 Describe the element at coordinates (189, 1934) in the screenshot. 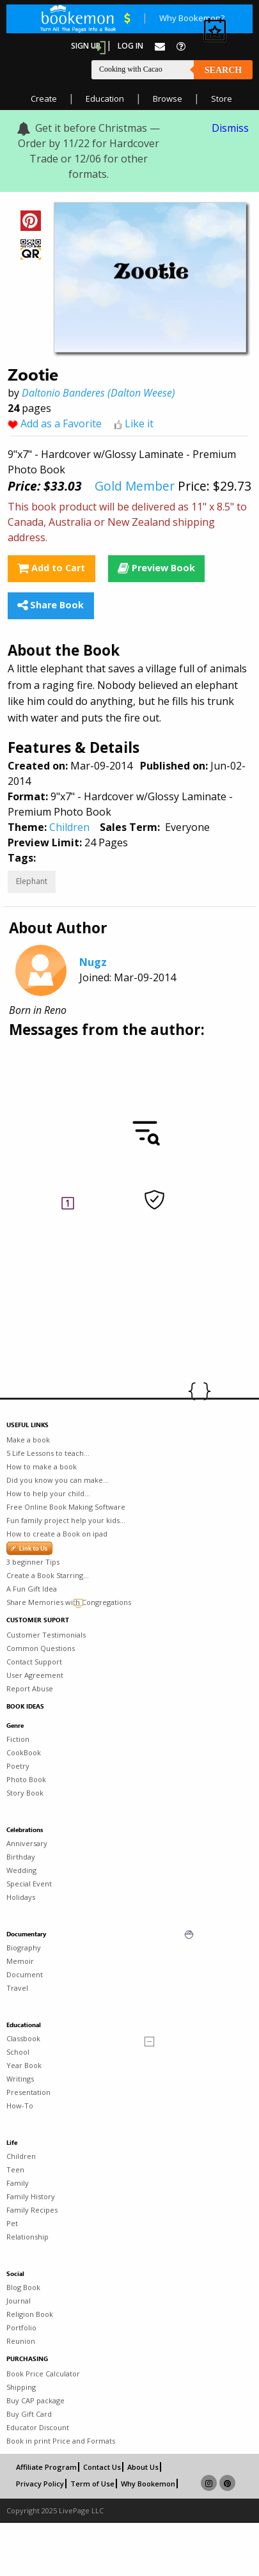

I see `view food or meal options` at that location.